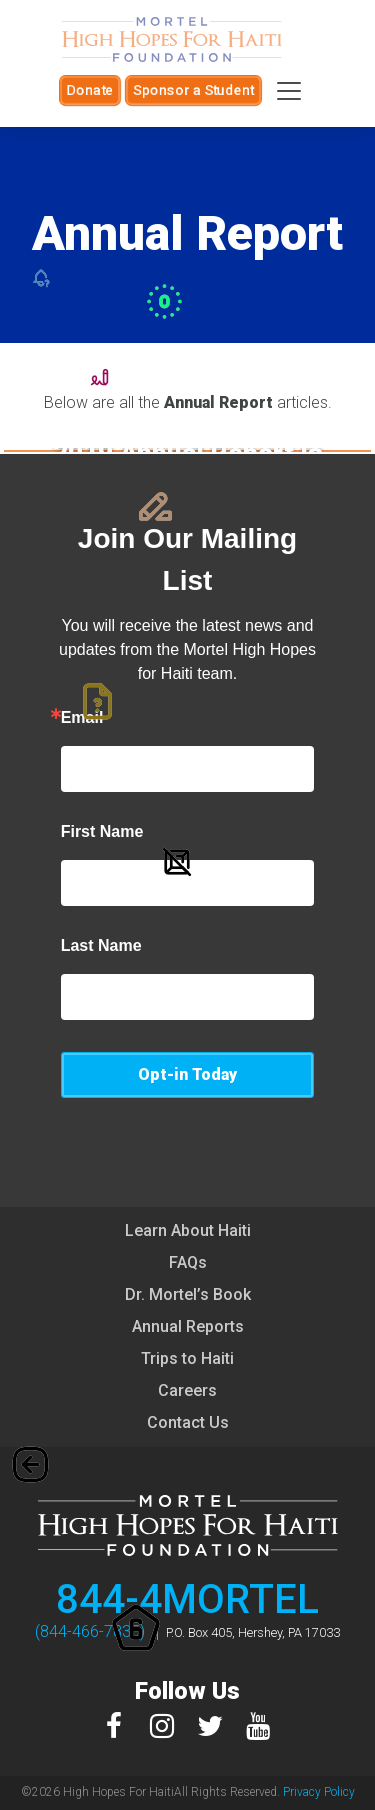 The width and height of the screenshot is (375, 1810). Describe the element at coordinates (155, 507) in the screenshot. I see `highlight or mark selected text` at that location.